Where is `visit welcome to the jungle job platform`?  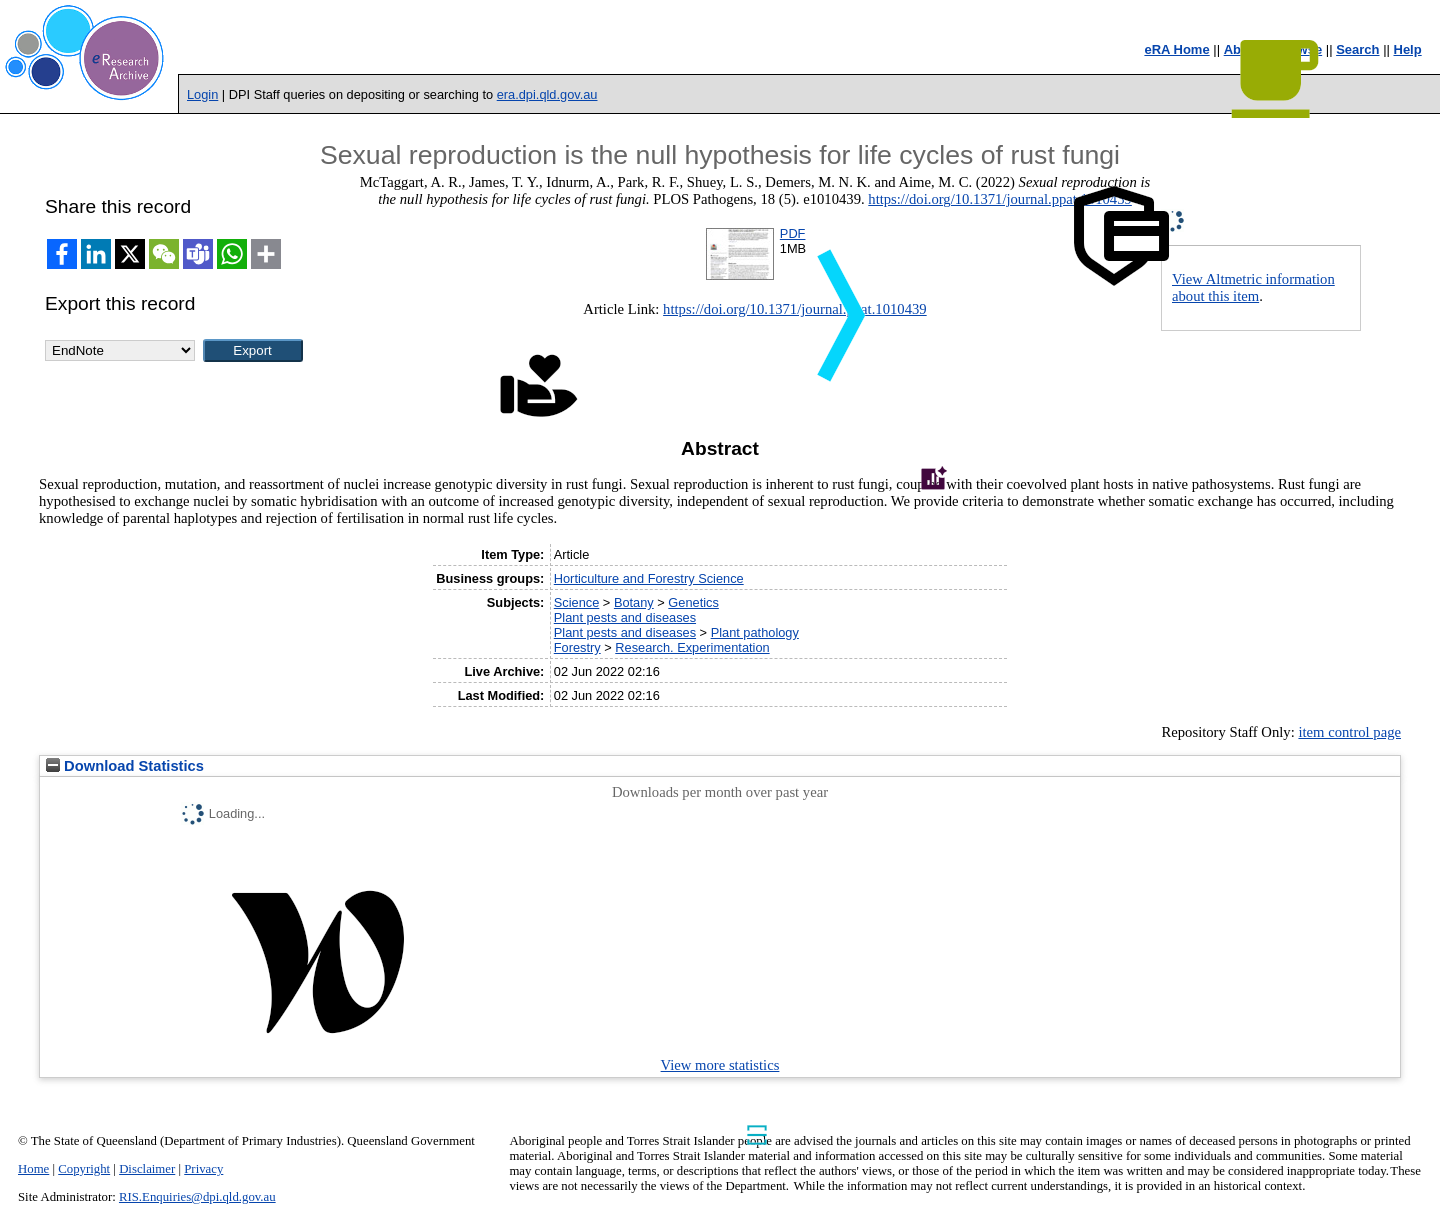 visit welcome to the jungle job platform is located at coordinates (318, 962).